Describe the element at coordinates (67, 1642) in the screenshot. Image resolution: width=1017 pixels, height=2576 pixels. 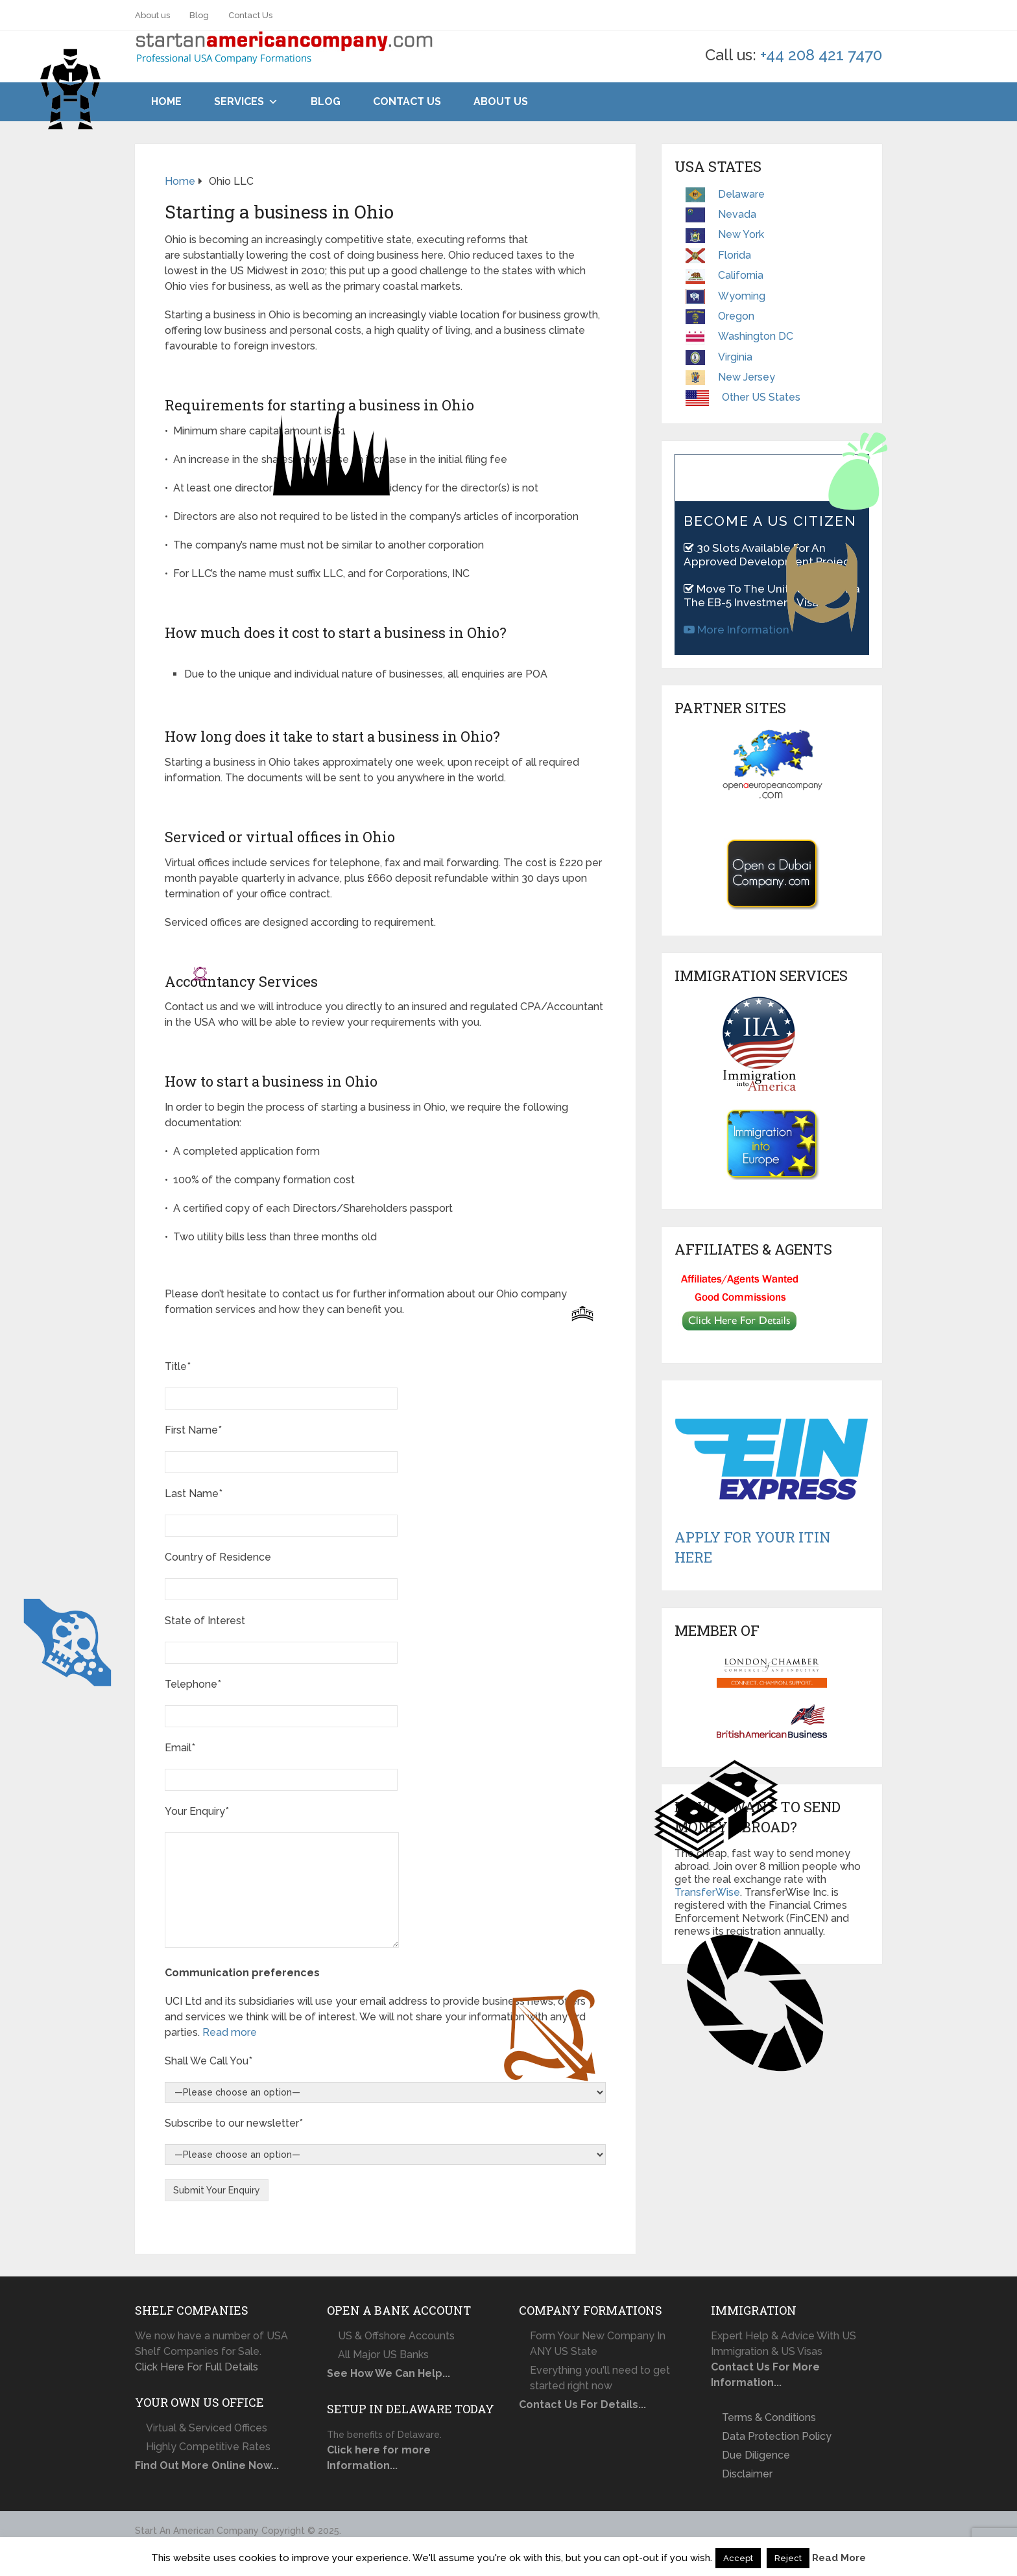
I see `activate disintegrate ability or spell` at that location.